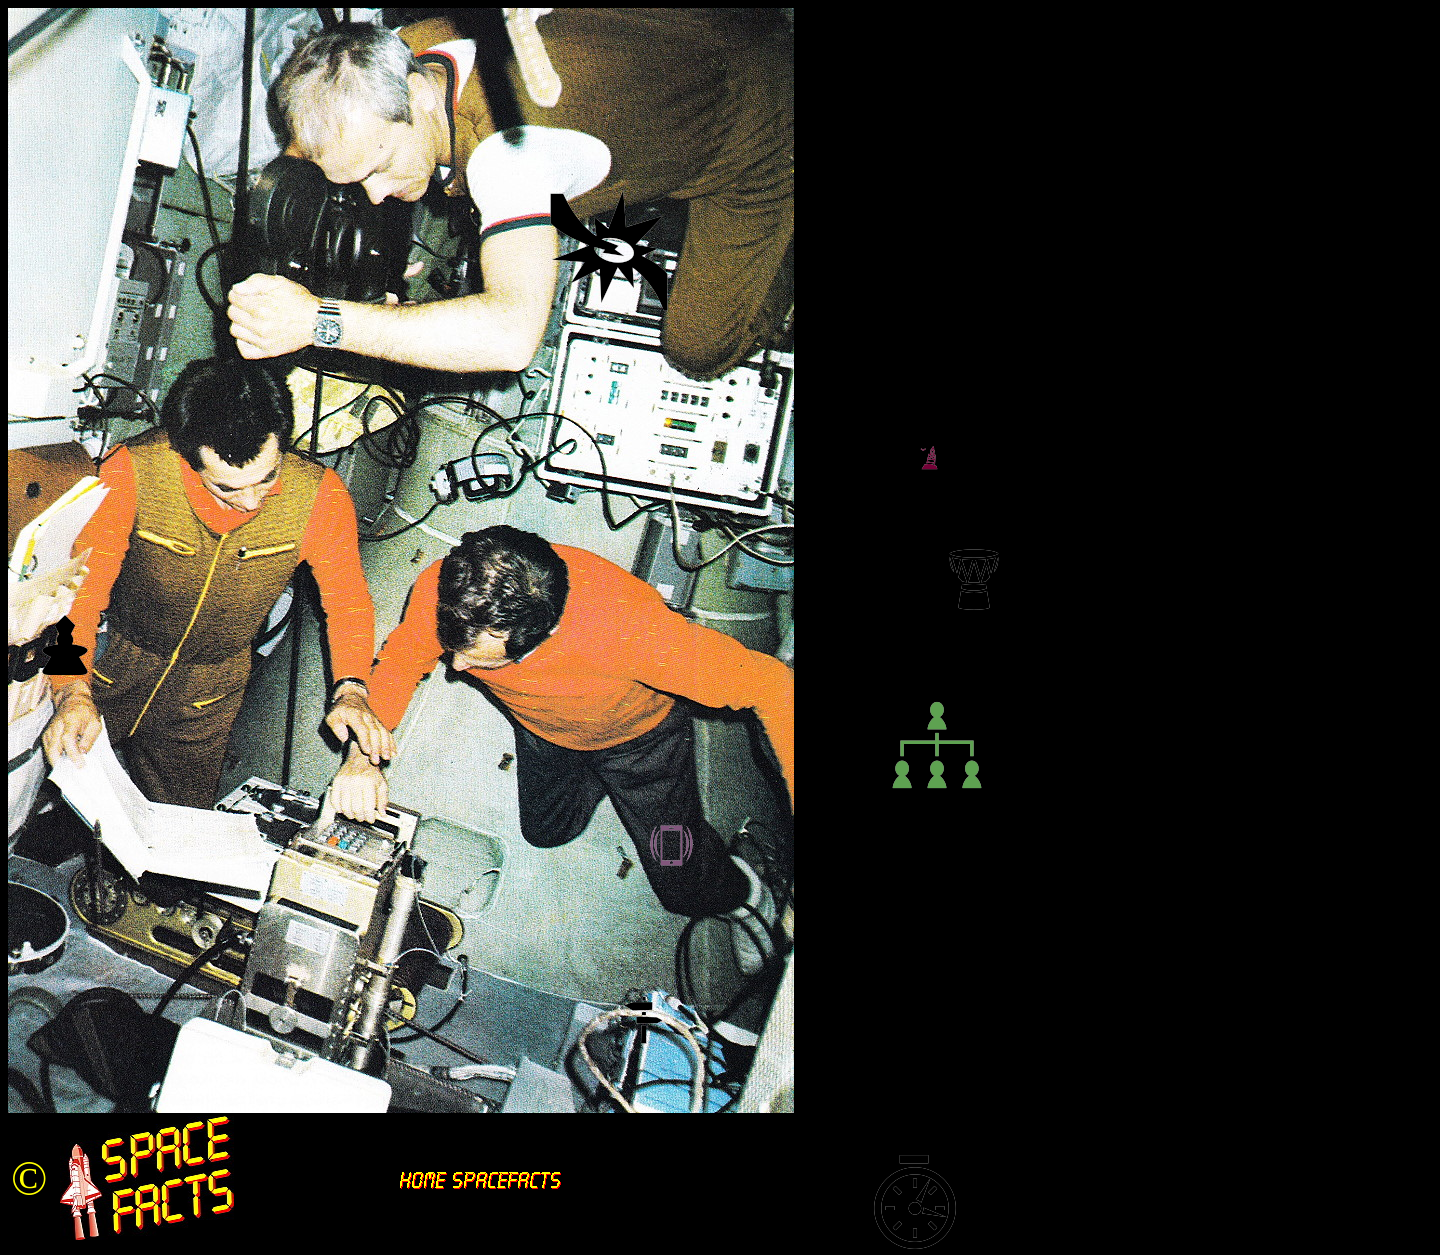  What do you see at coordinates (974, 578) in the screenshot?
I see `select djembe or african drum instrument` at bounding box center [974, 578].